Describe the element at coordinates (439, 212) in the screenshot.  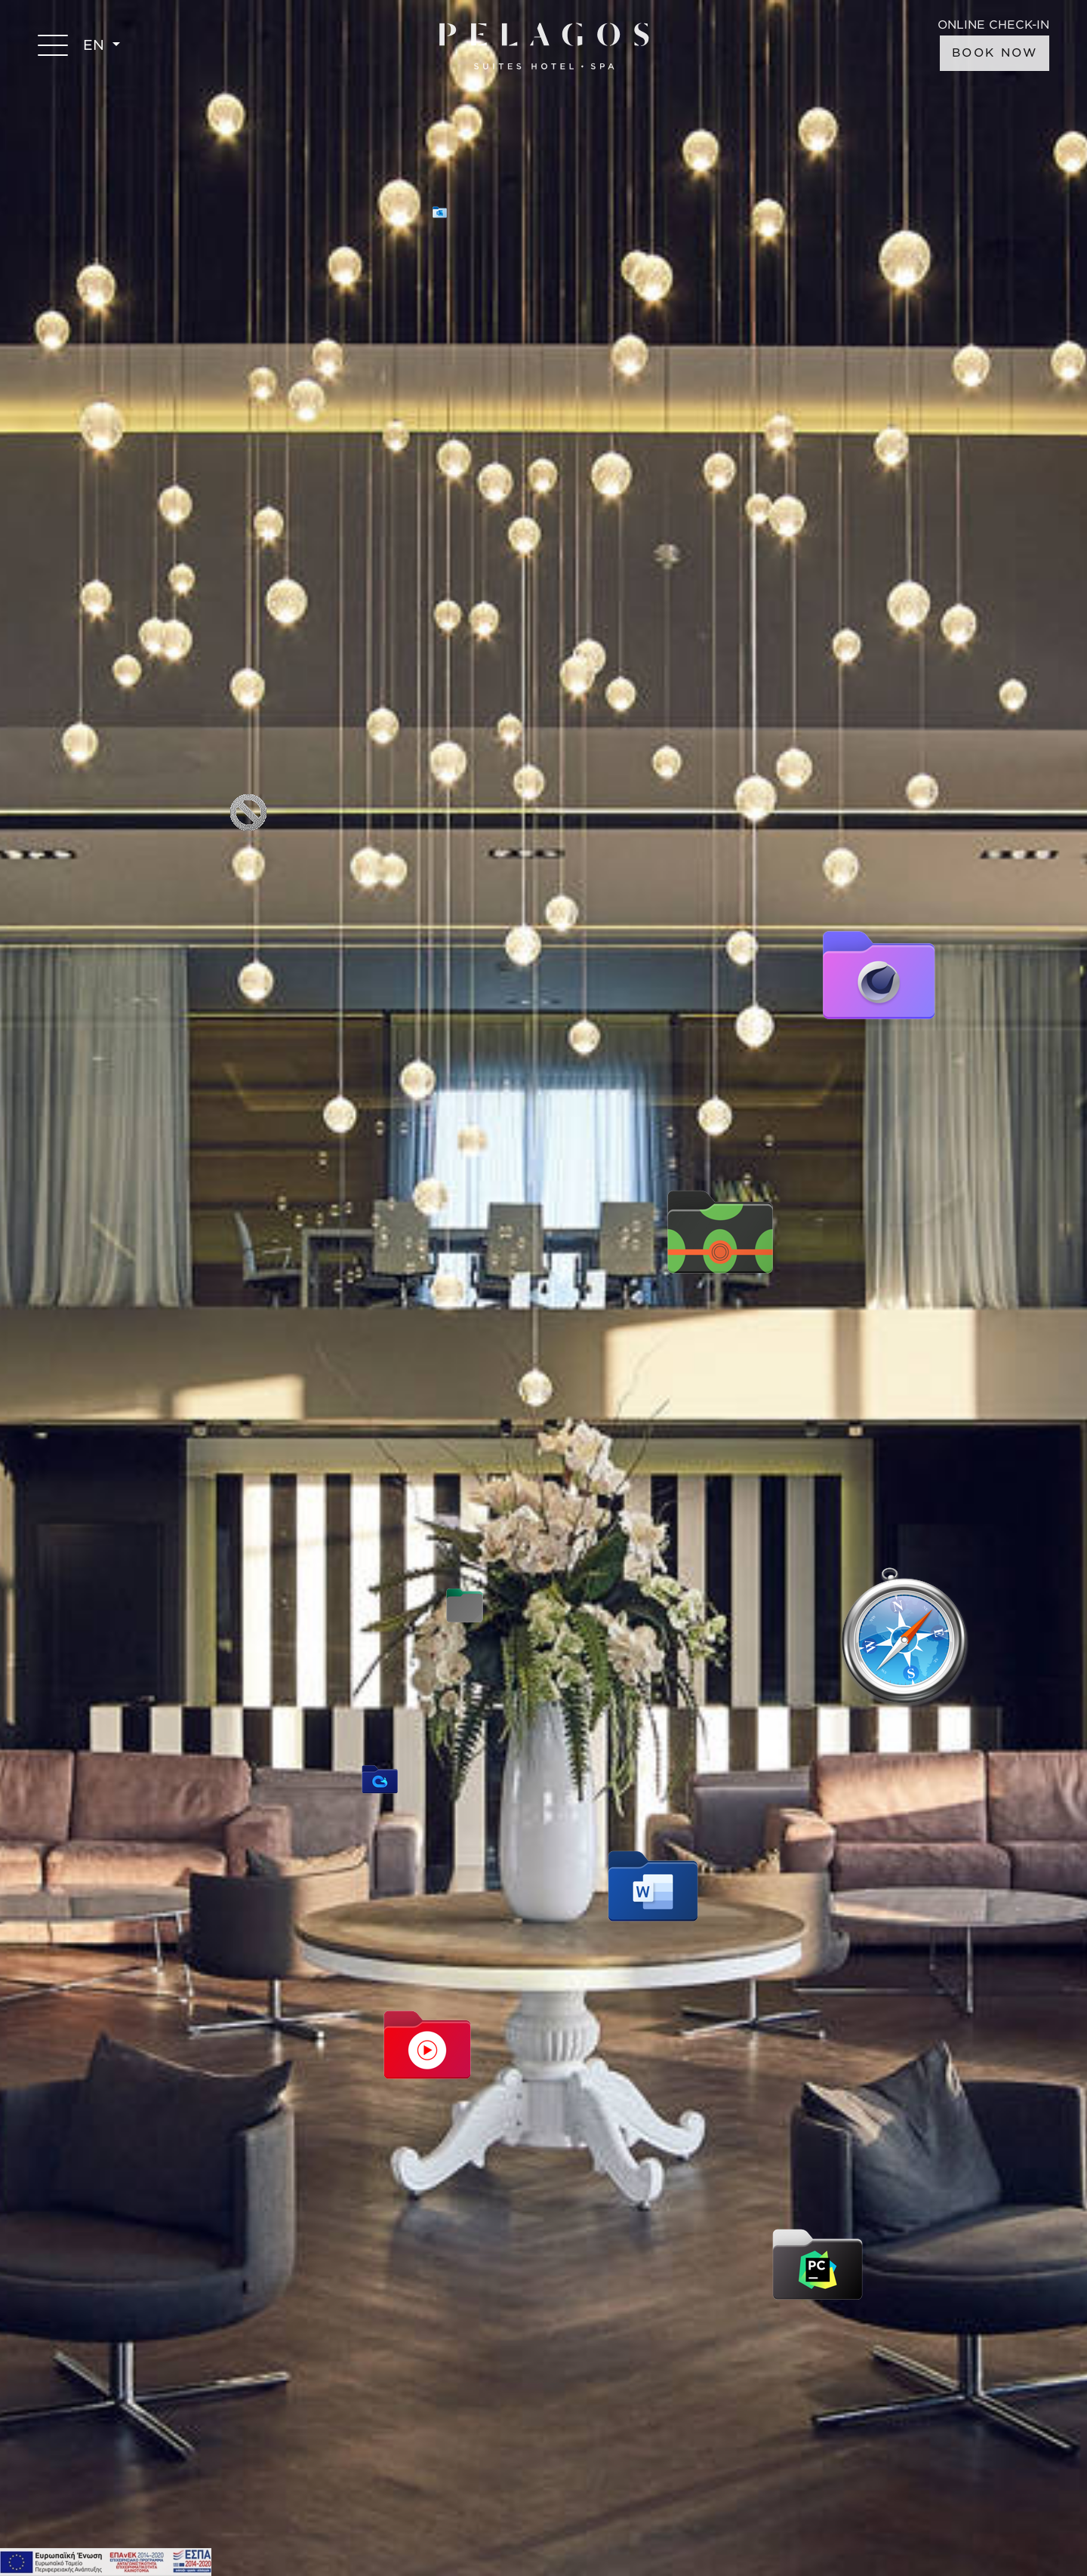
I see `open folder containing microsoft outlook files` at that location.